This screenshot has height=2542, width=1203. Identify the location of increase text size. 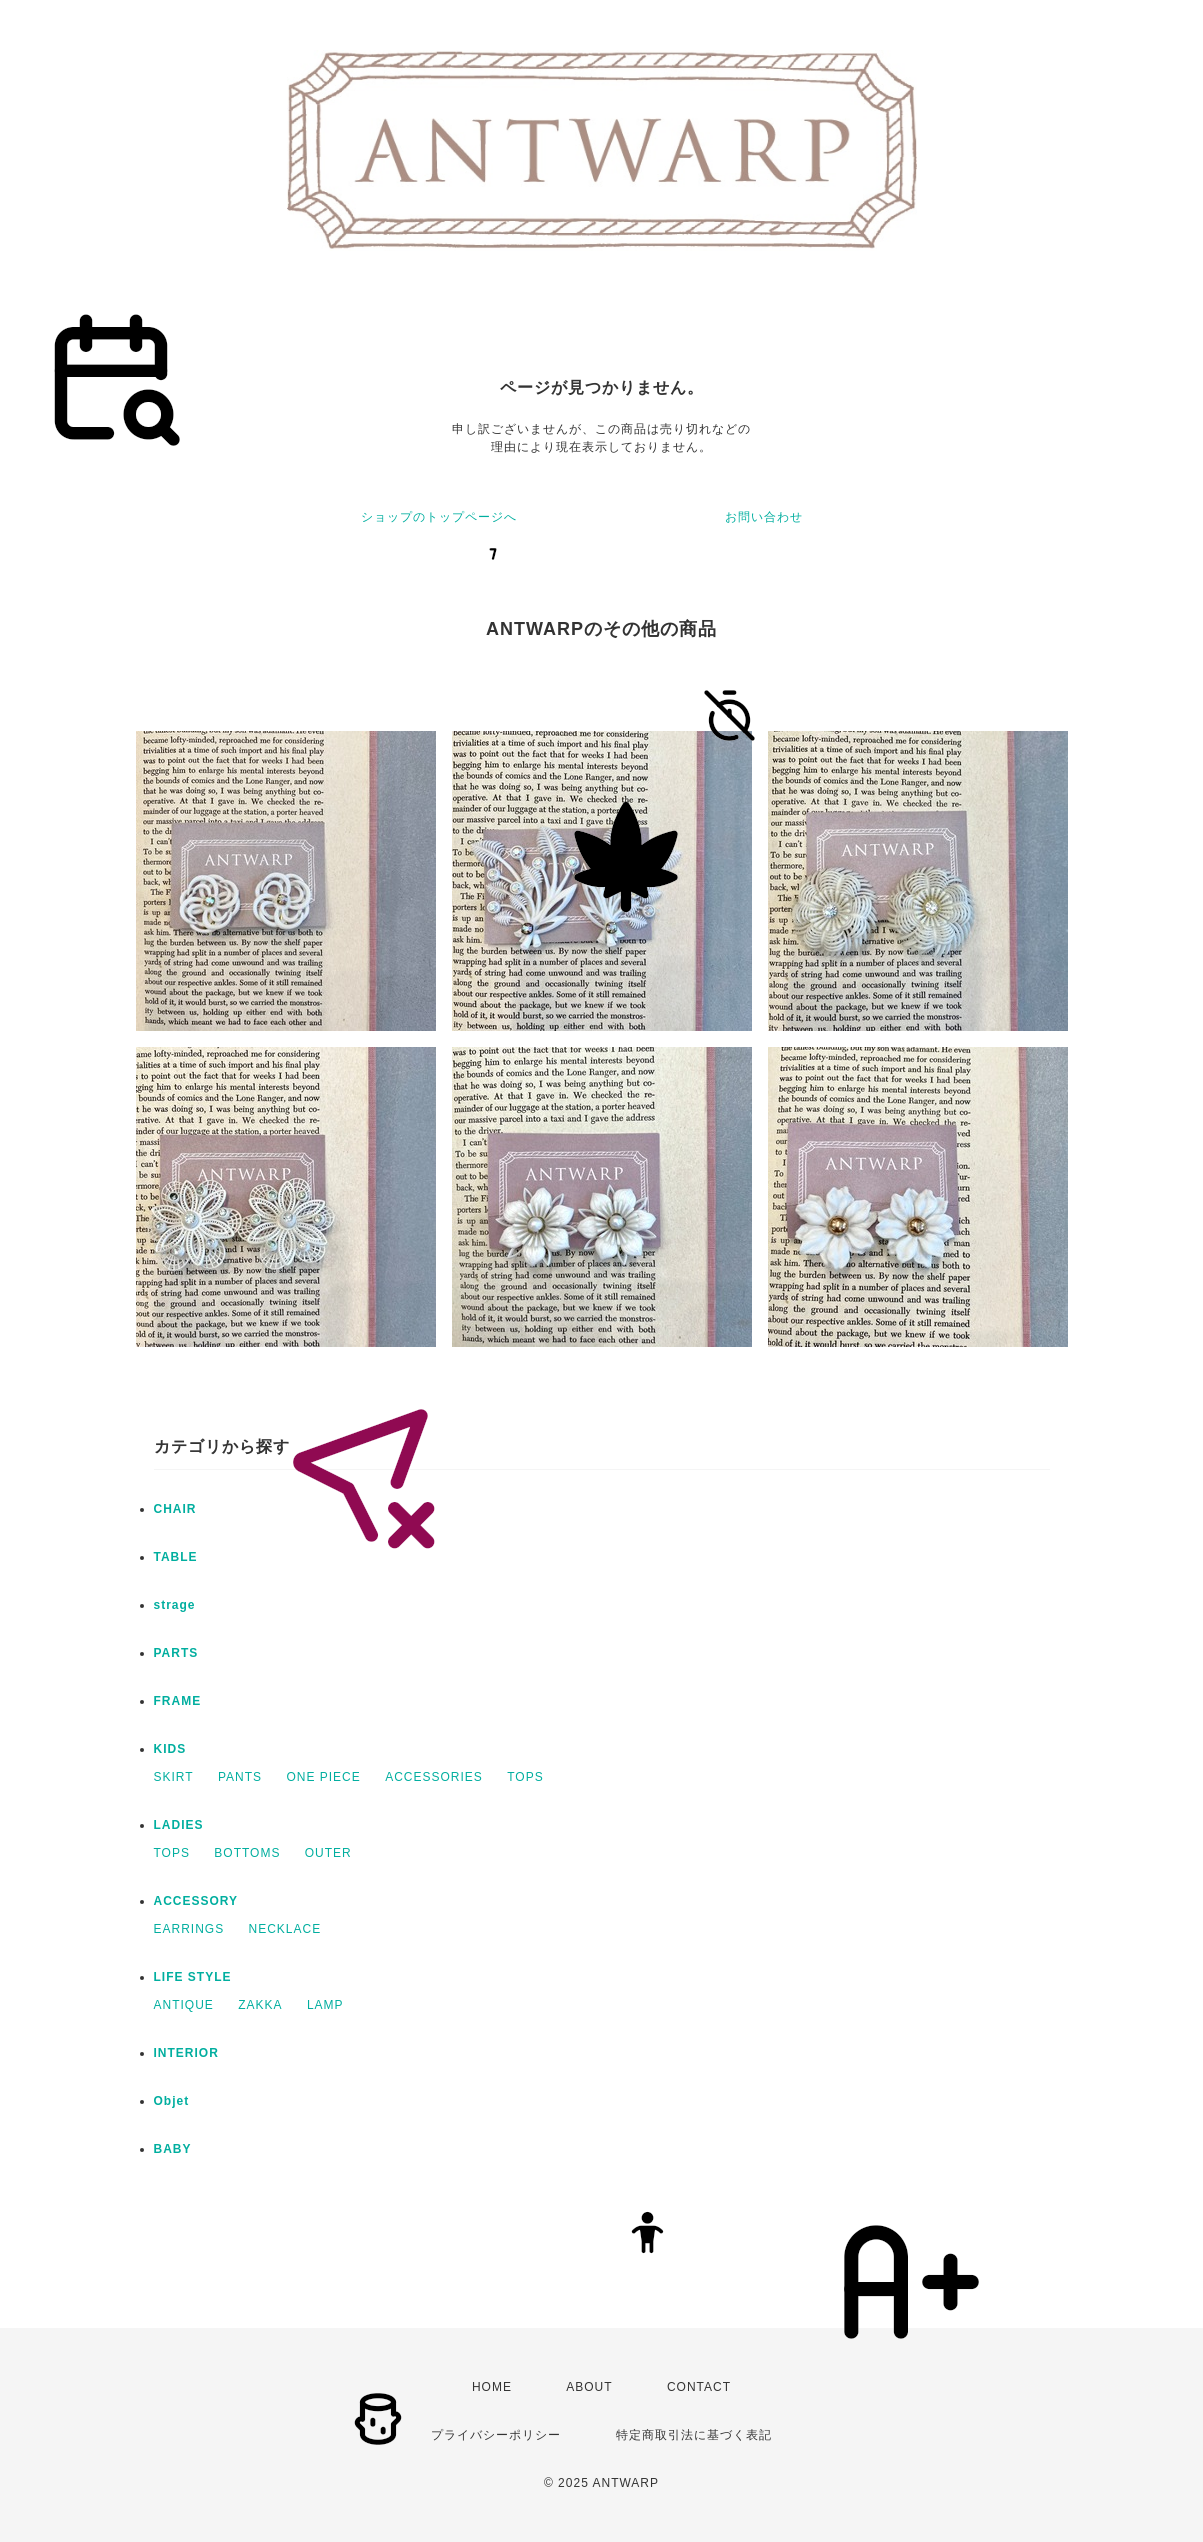
(908, 2282).